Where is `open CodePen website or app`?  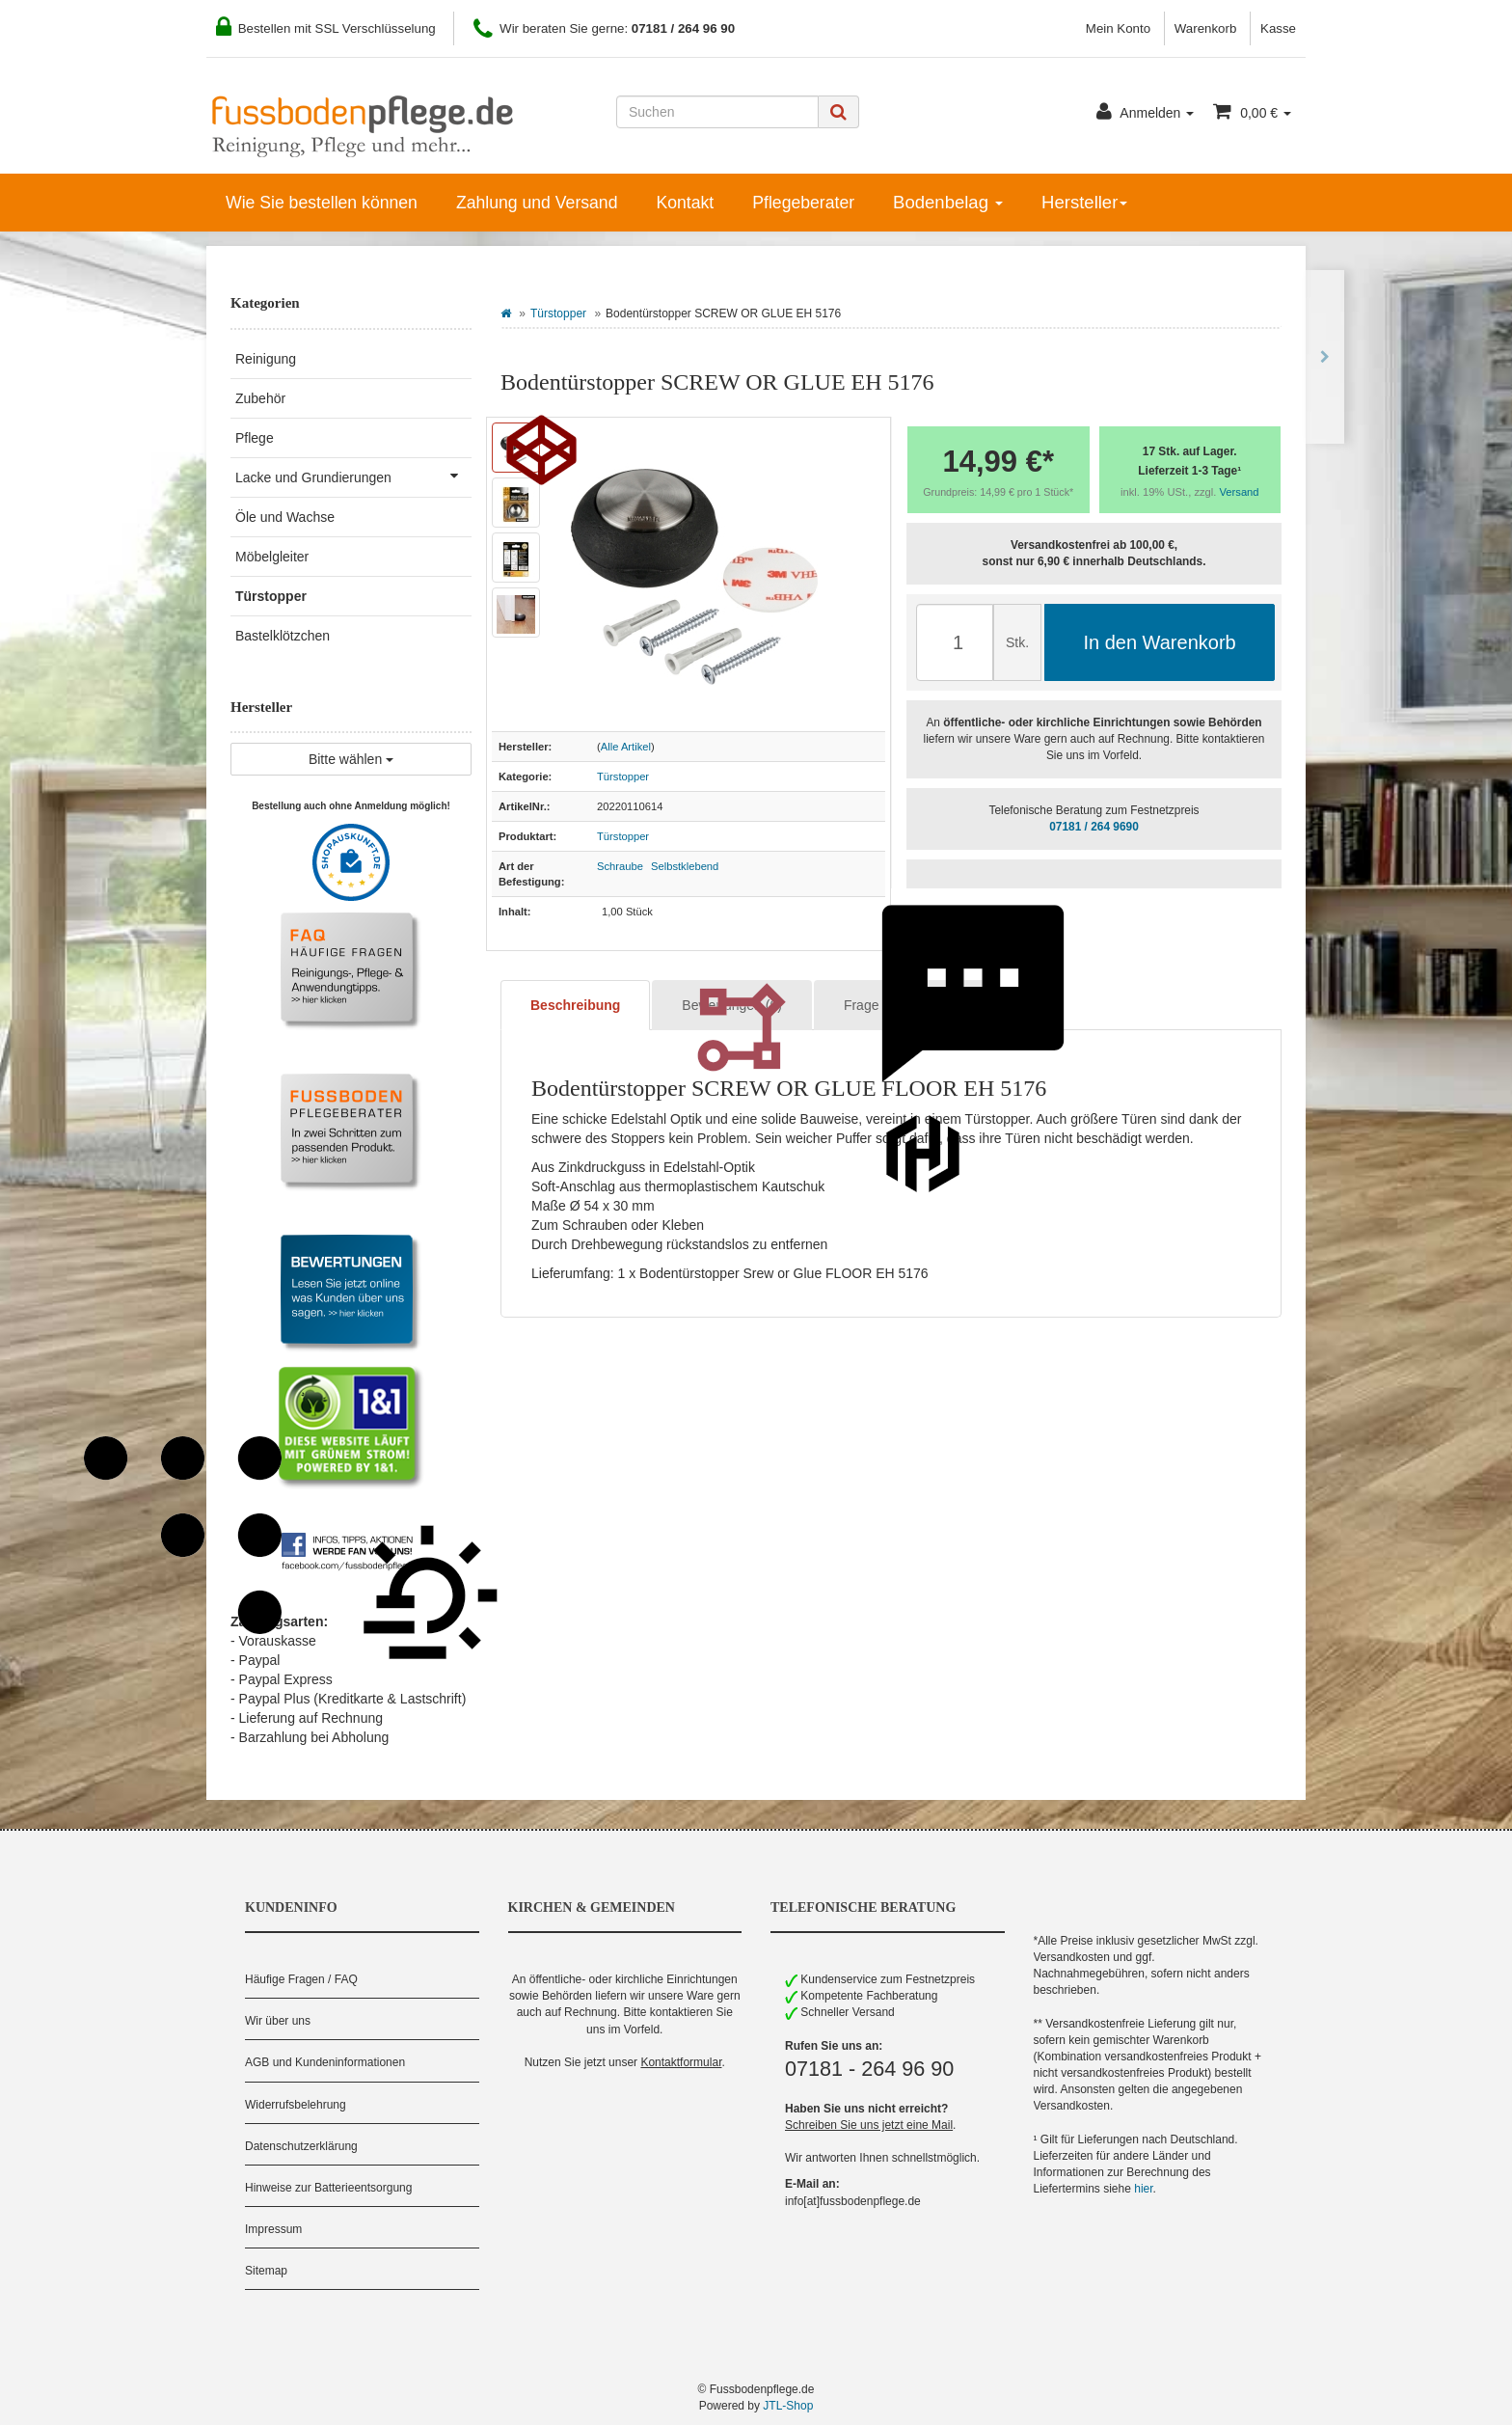 open CodePen website or app is located at coordinates (541, 450).